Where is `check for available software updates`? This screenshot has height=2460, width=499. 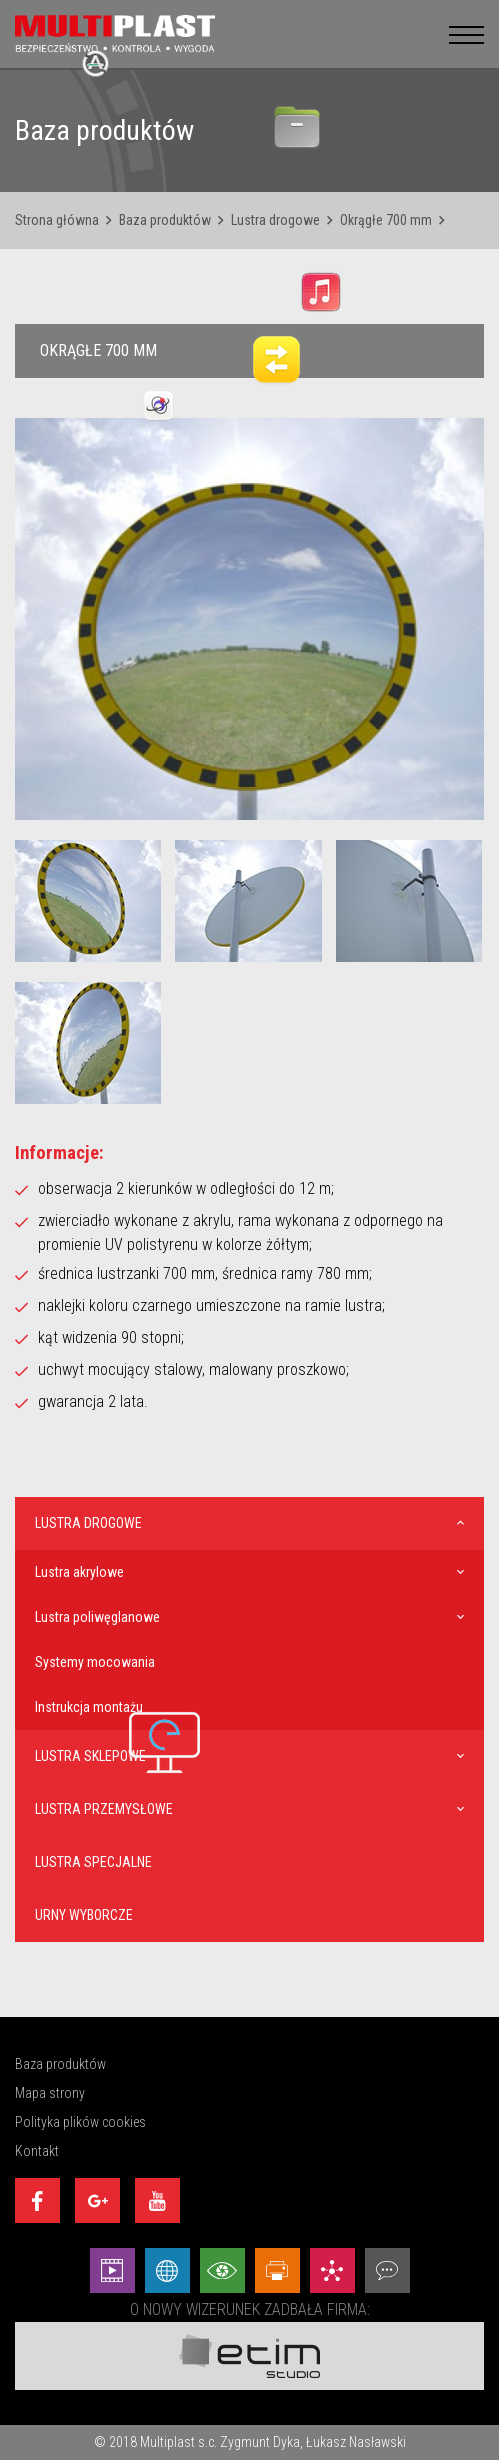 check for available software updates is located at coordinates (95, 63).